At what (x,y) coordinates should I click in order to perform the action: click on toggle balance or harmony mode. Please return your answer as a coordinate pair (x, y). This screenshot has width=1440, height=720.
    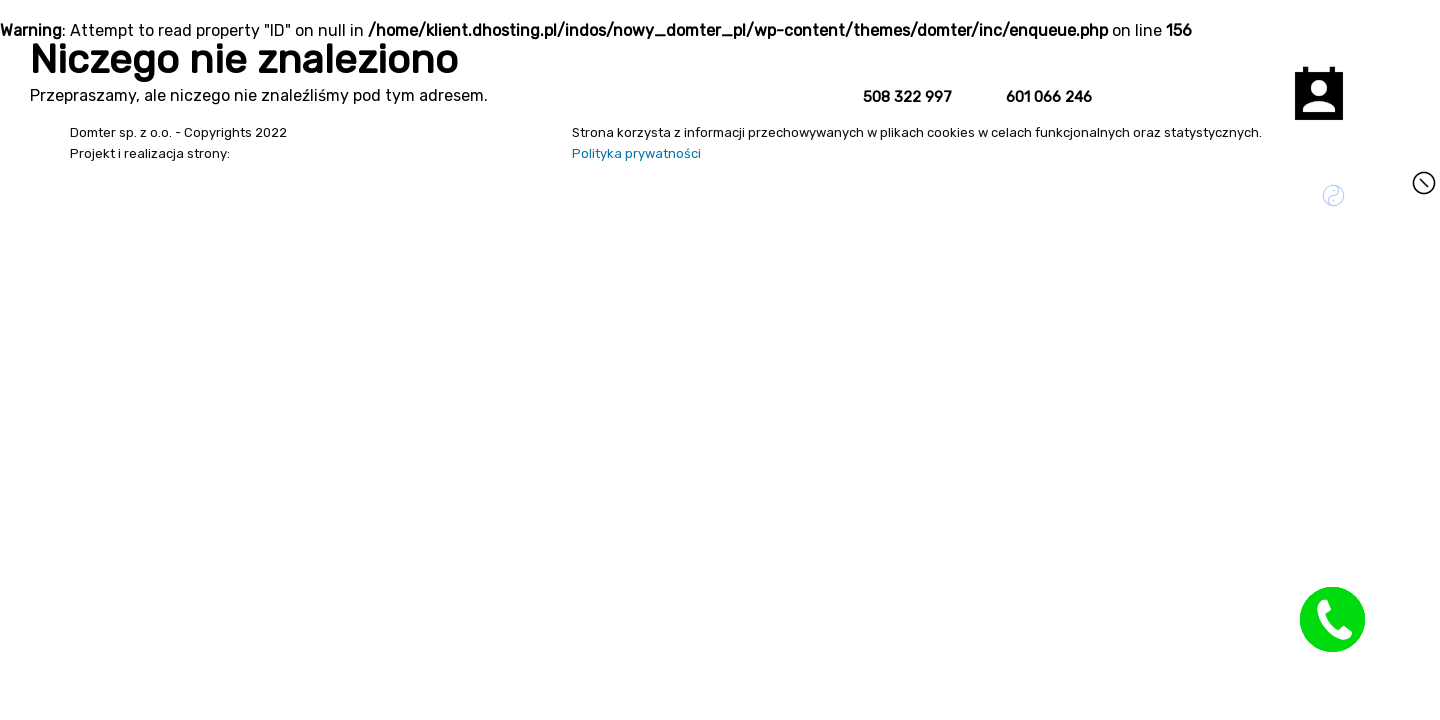
    Looking at the image, I should click on (1333, 195).